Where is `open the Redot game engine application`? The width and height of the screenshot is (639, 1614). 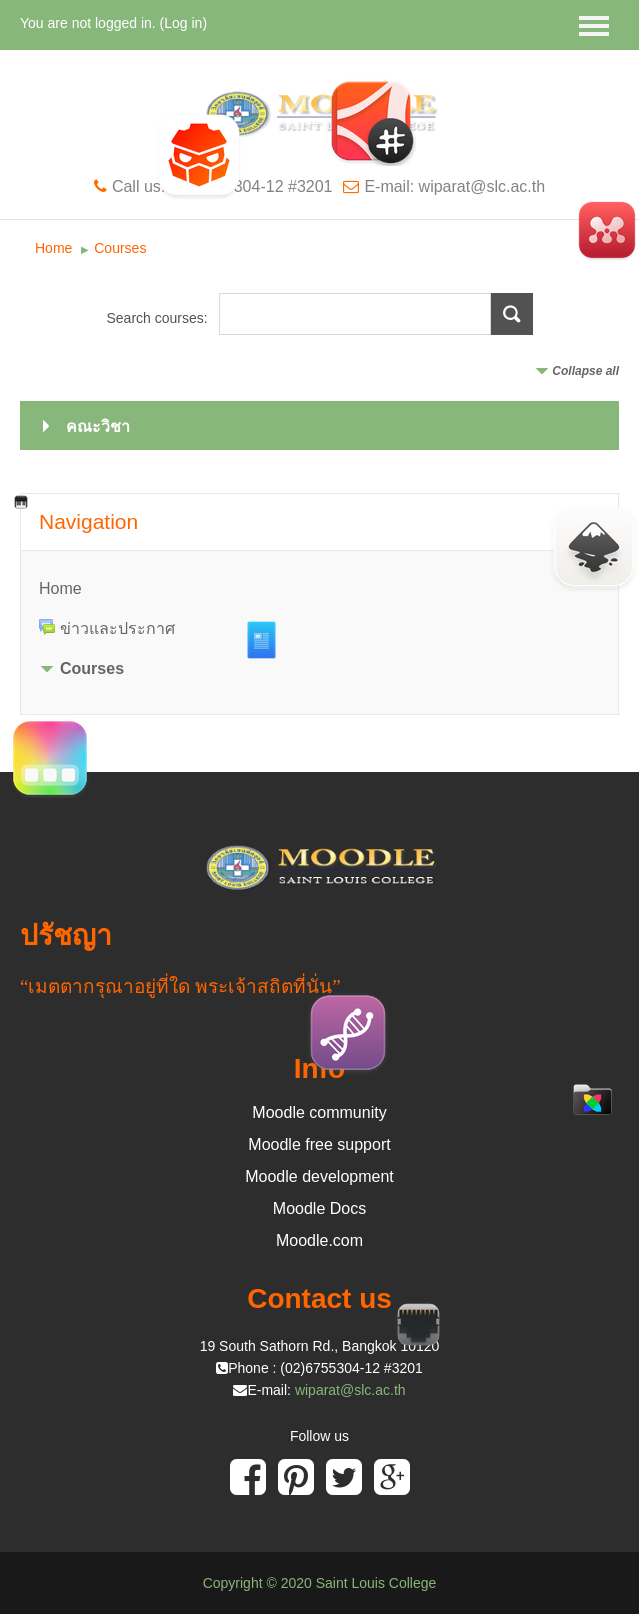 open the Redot game engine application is located at coordinates (199, 155).